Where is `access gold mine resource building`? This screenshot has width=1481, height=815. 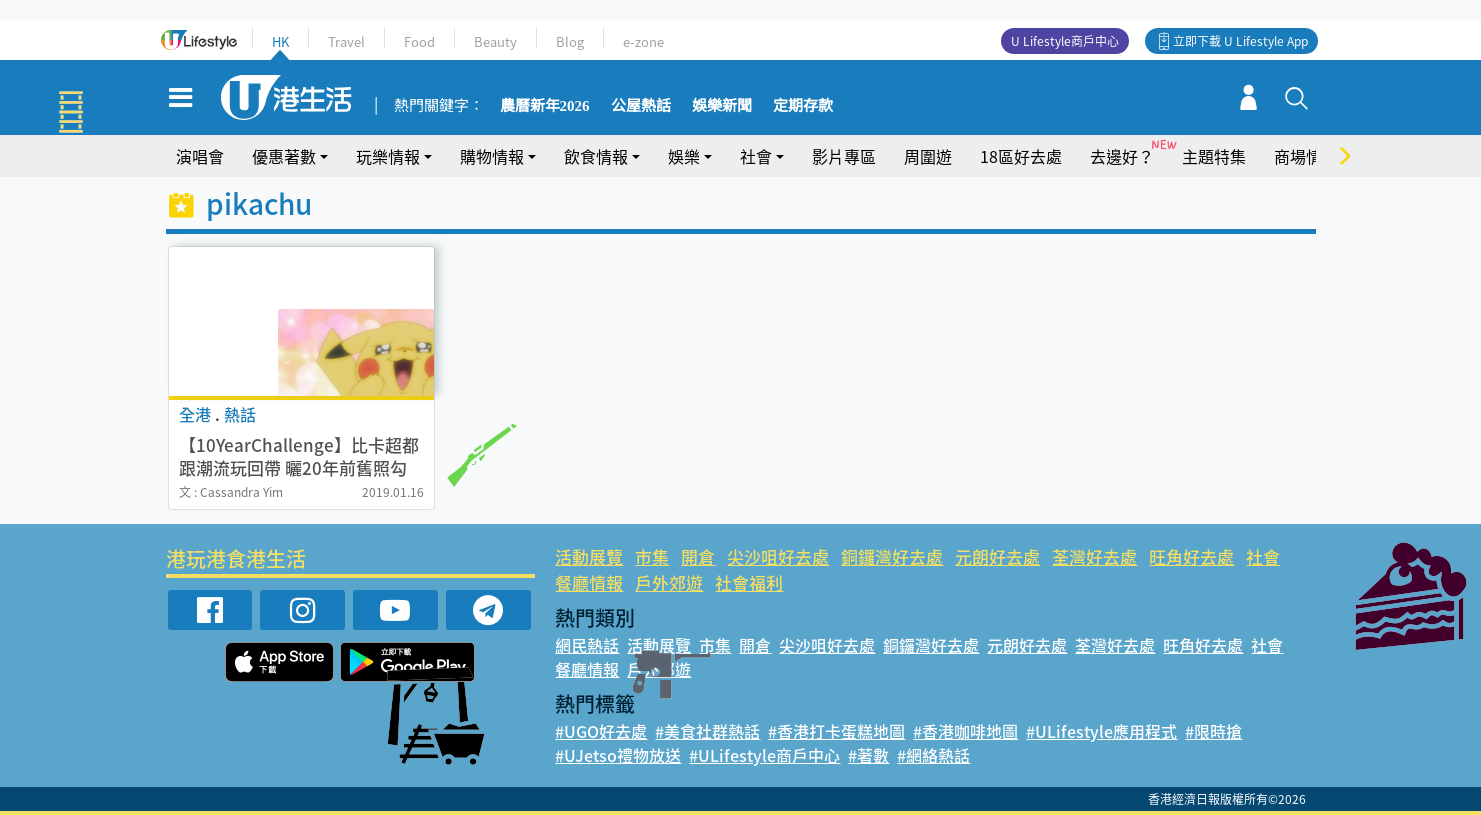 access gold mine resource building is located at coordinates (436, 716).